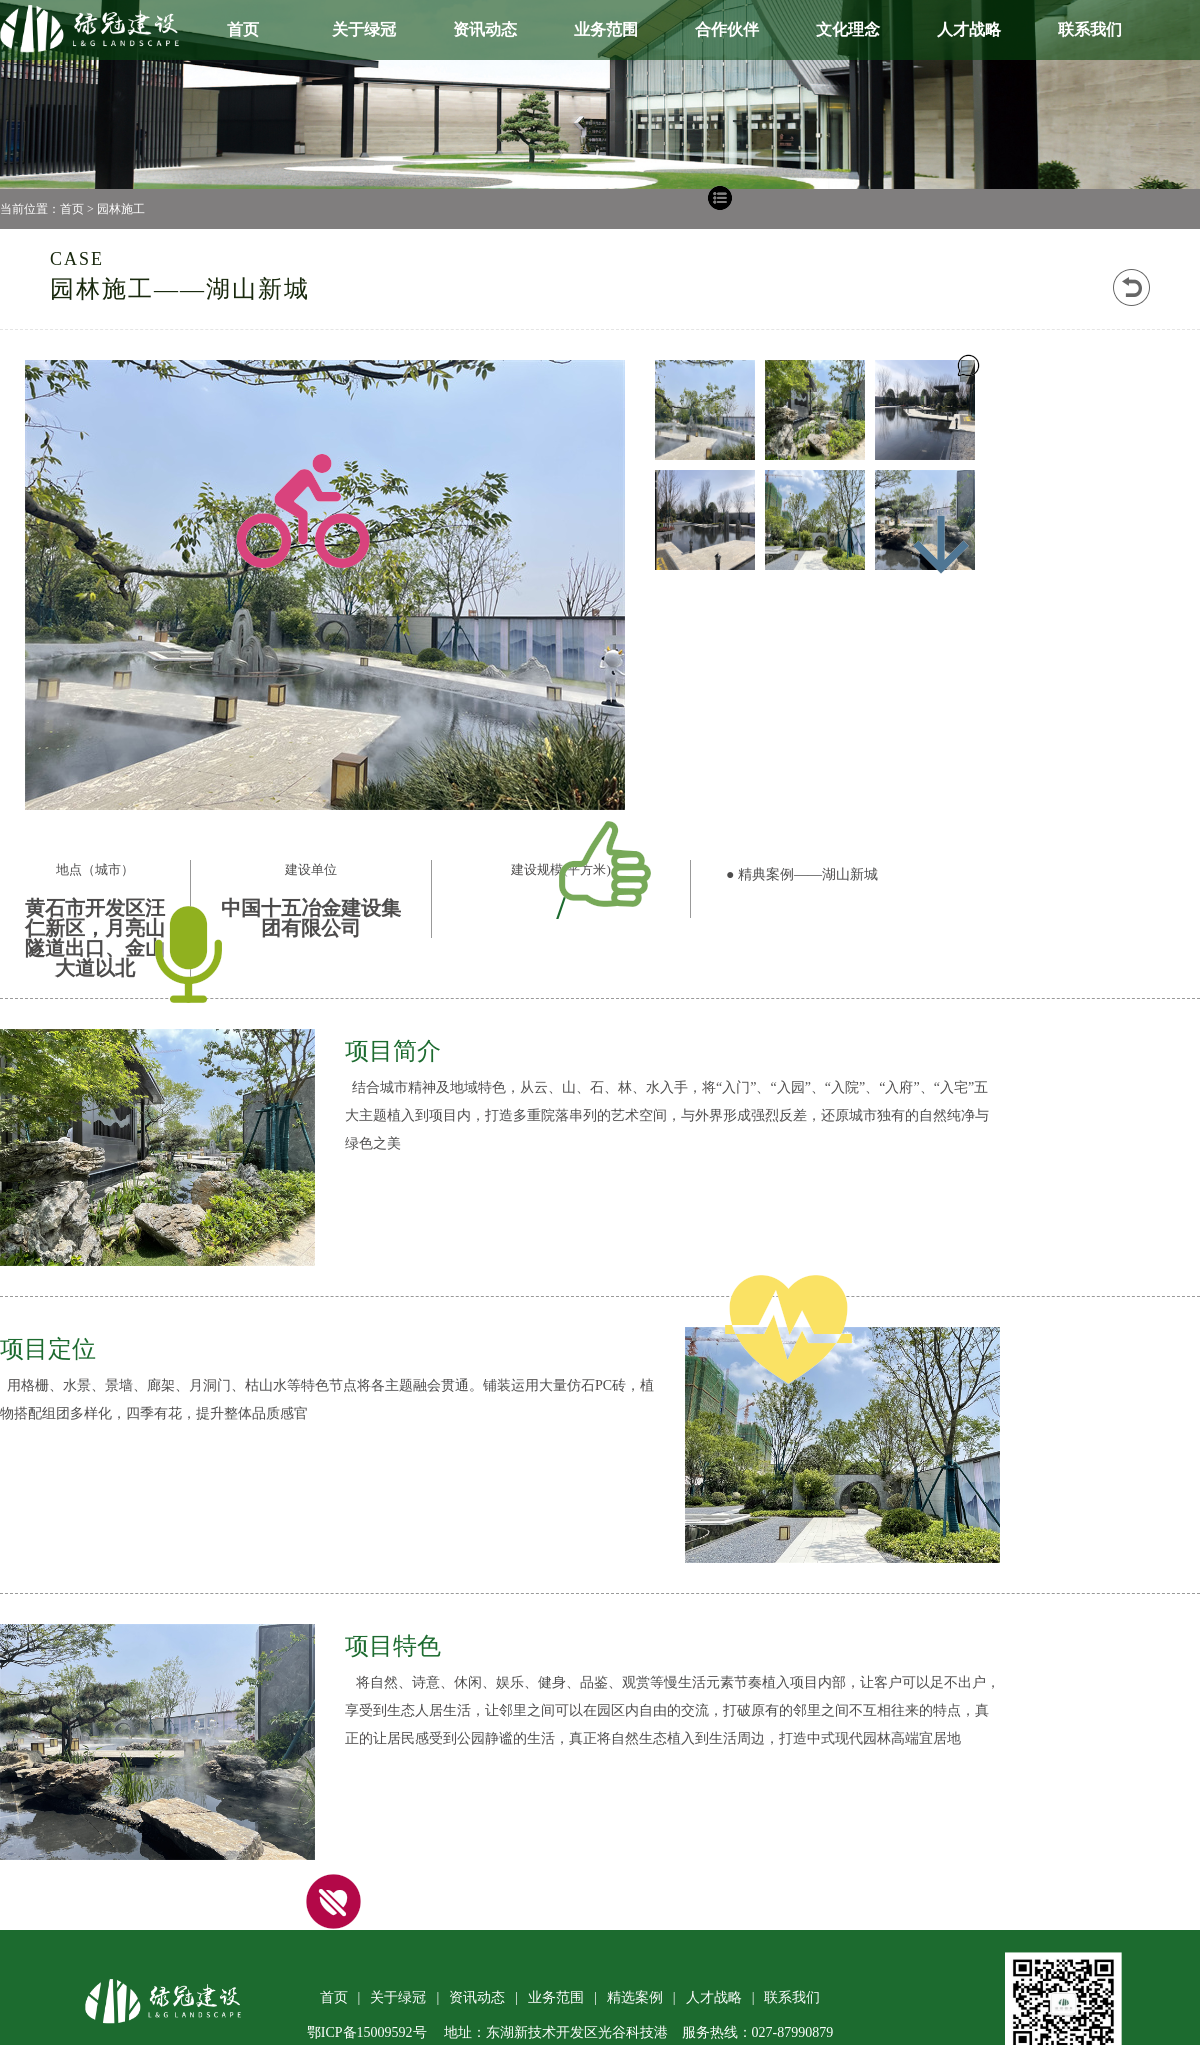 The image size is (1200, 2045). I want to click on open a chat or messaging feature, so click(968, 365).